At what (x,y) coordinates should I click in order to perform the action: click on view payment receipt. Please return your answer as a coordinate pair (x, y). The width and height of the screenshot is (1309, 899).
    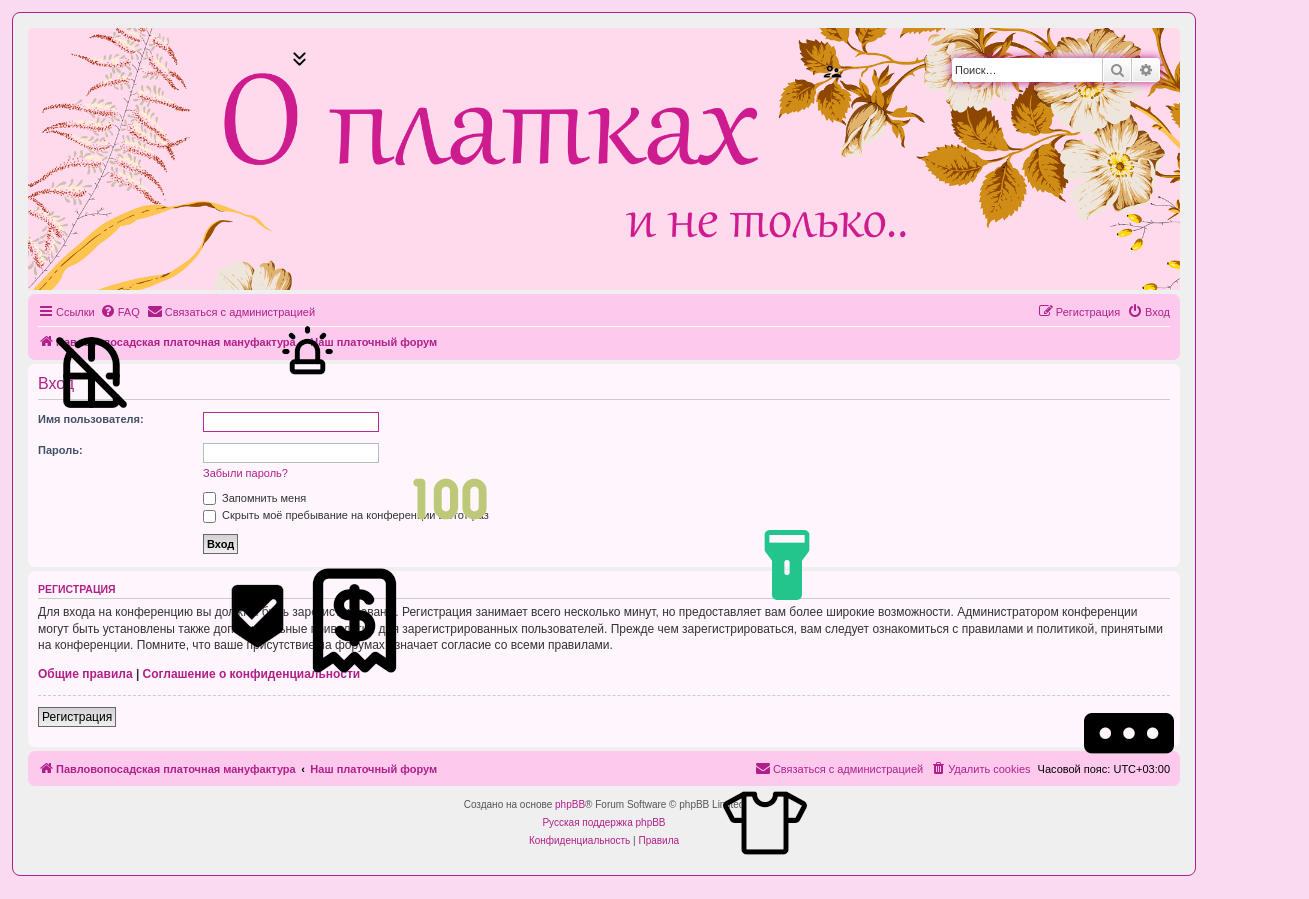
    Looking at the image, I should click on (354, 620).